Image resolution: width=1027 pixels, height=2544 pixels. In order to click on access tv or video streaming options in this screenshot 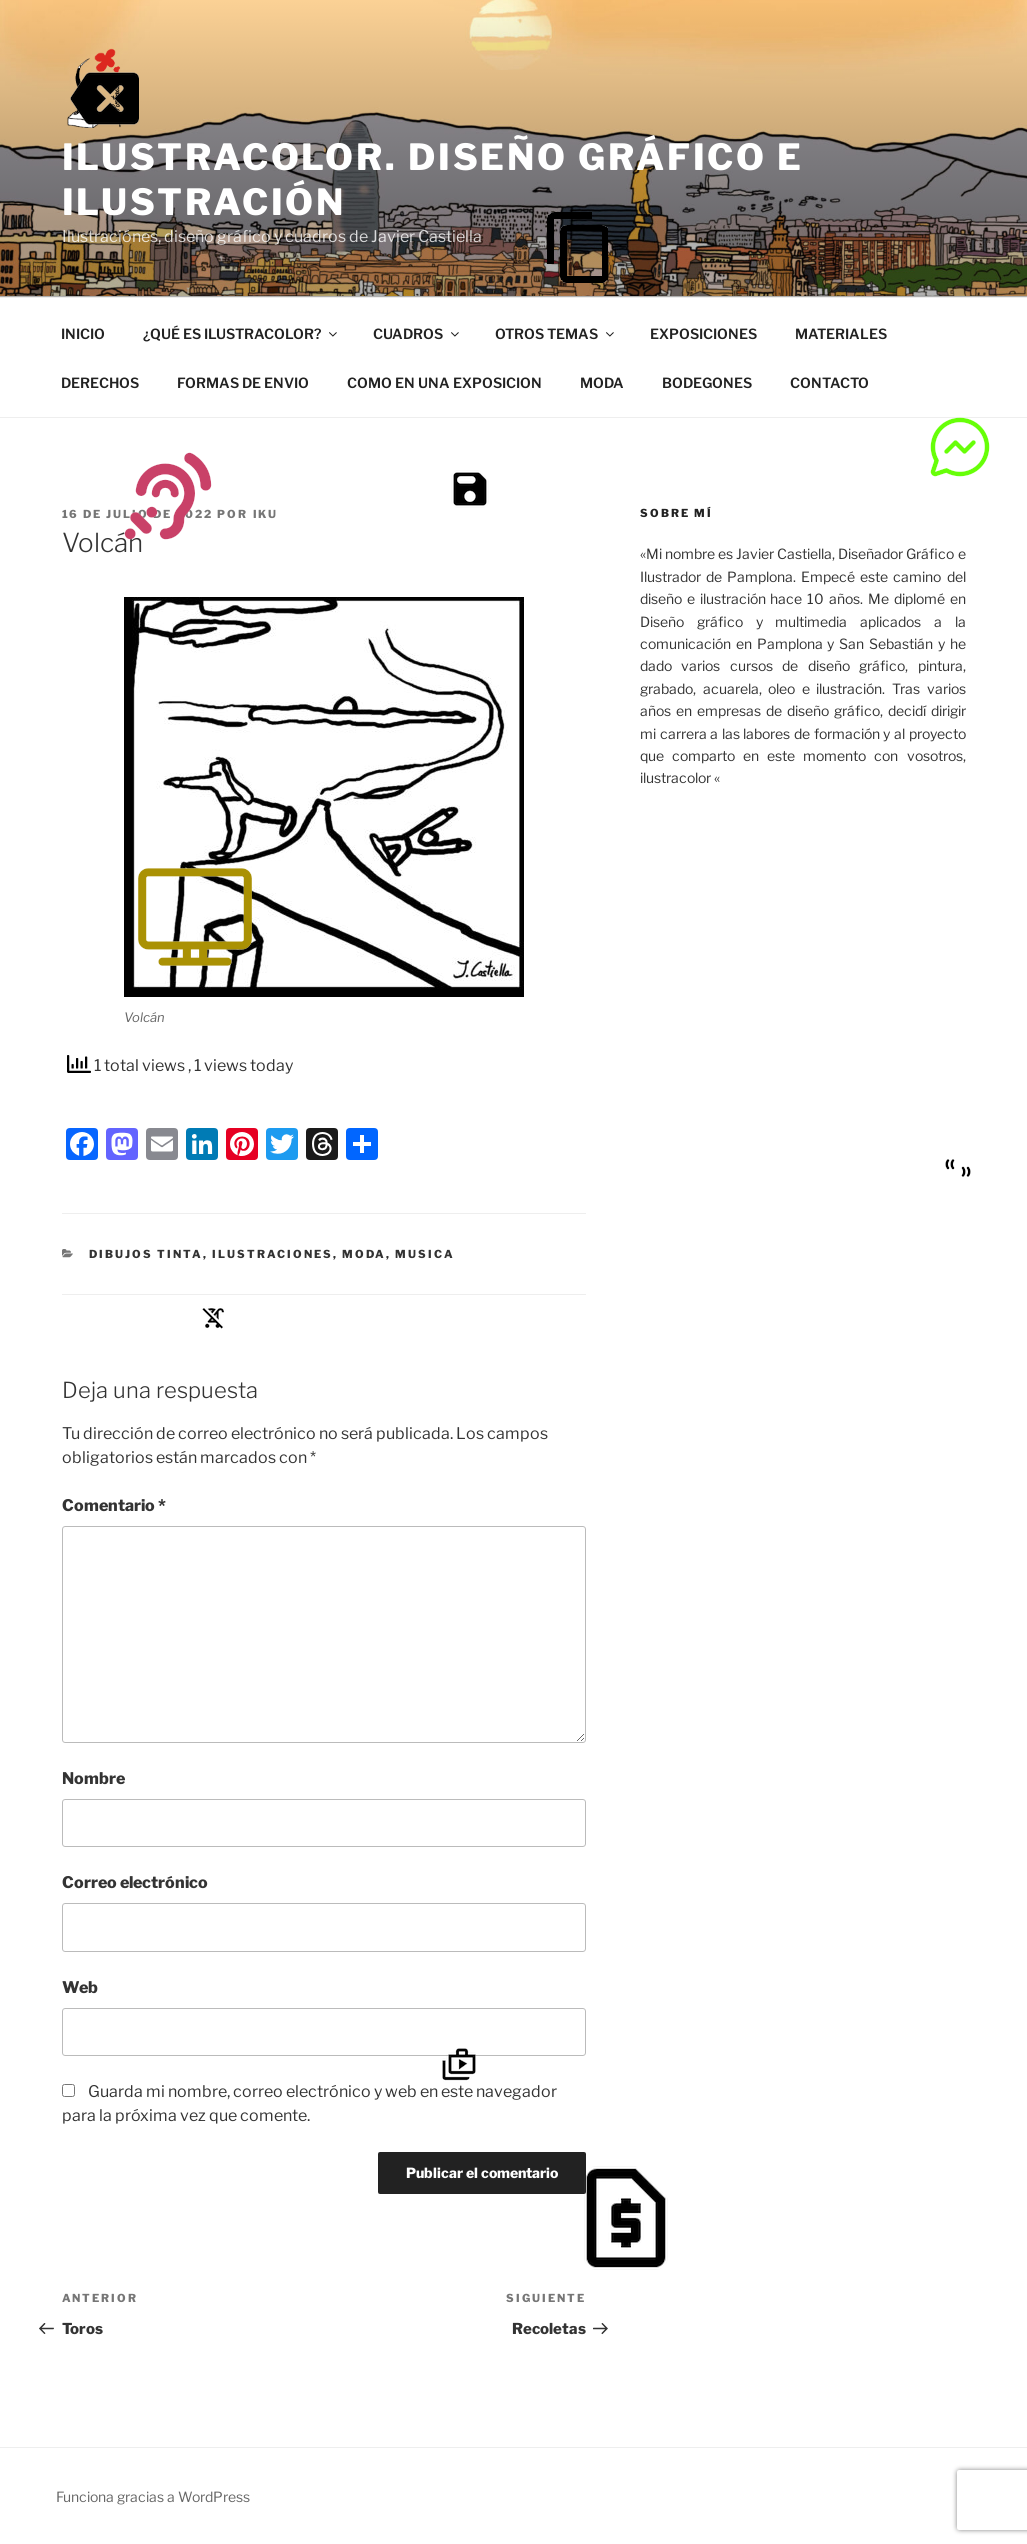, I will do `click(195, 917)`.